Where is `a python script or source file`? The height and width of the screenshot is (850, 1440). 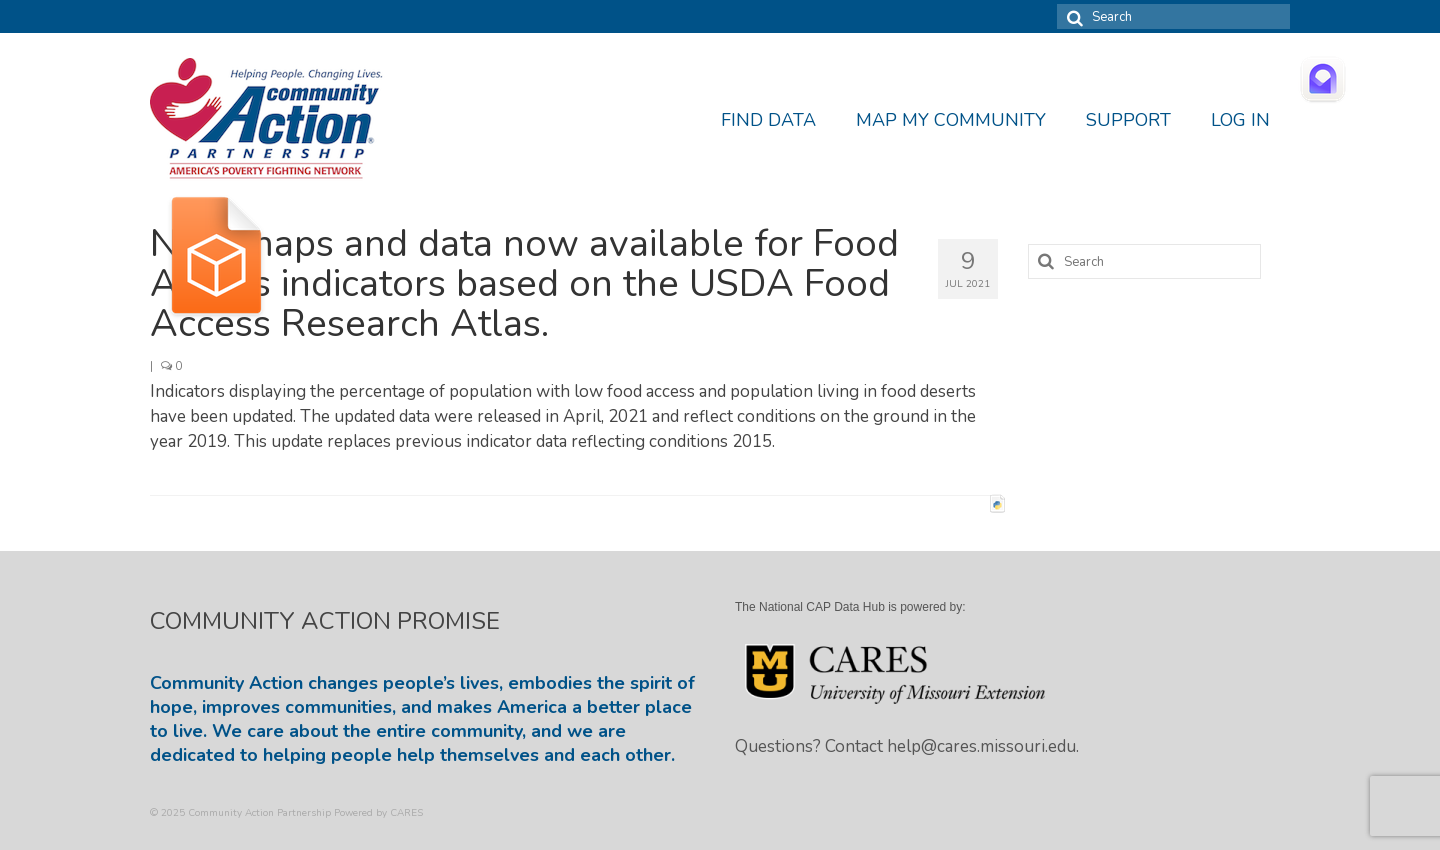 a python script or source file is located at coordinates (997, 503).